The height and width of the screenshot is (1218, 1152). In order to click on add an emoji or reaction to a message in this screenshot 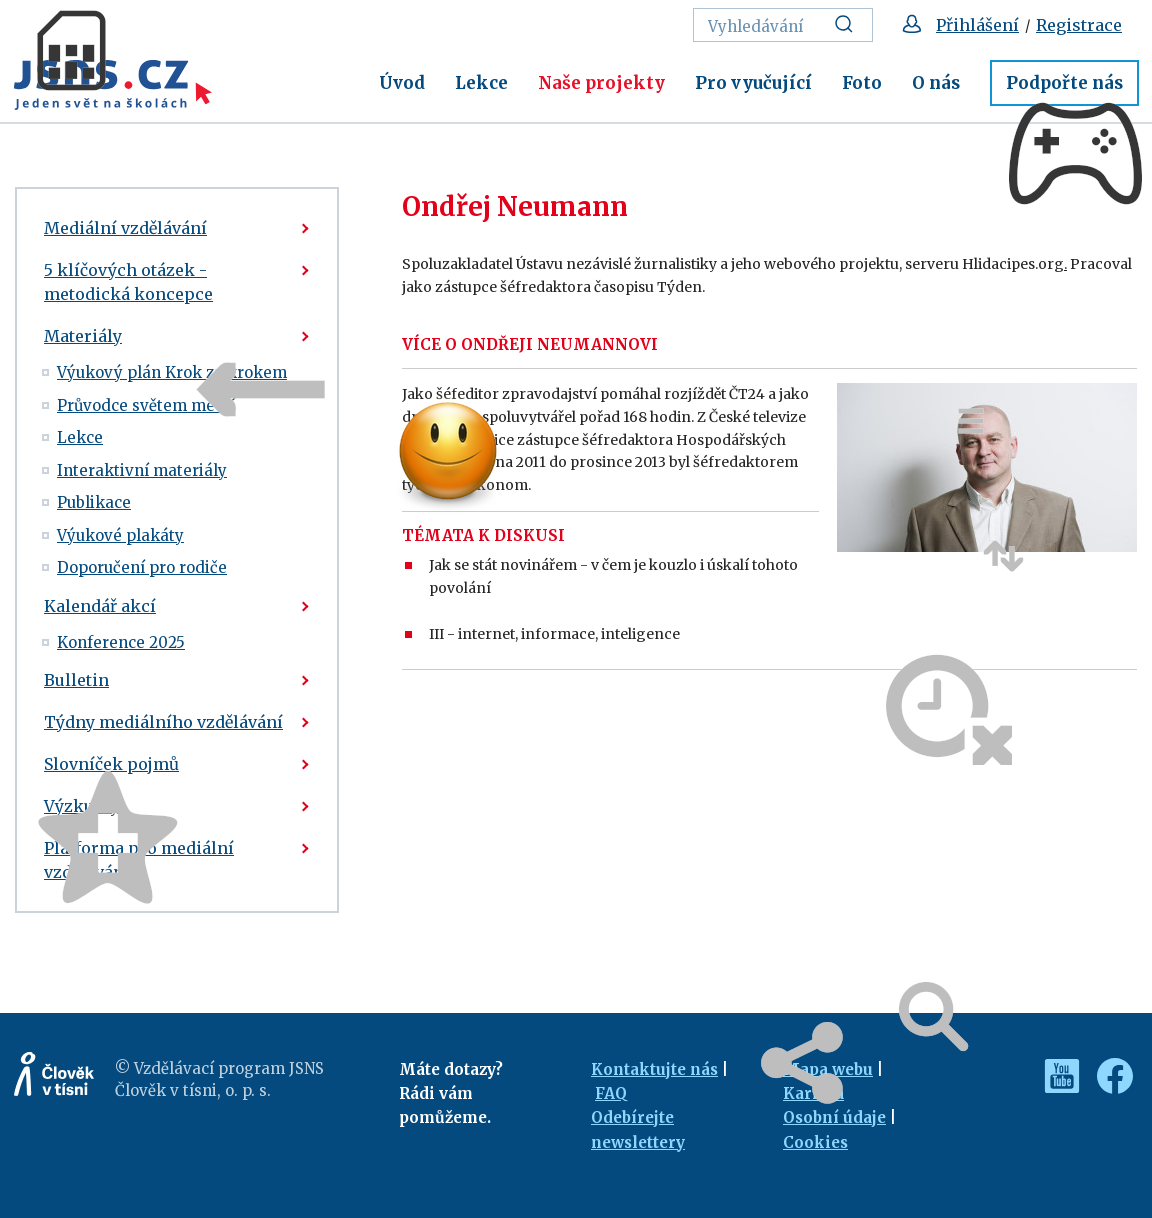, I will do `click(448, 455)`.